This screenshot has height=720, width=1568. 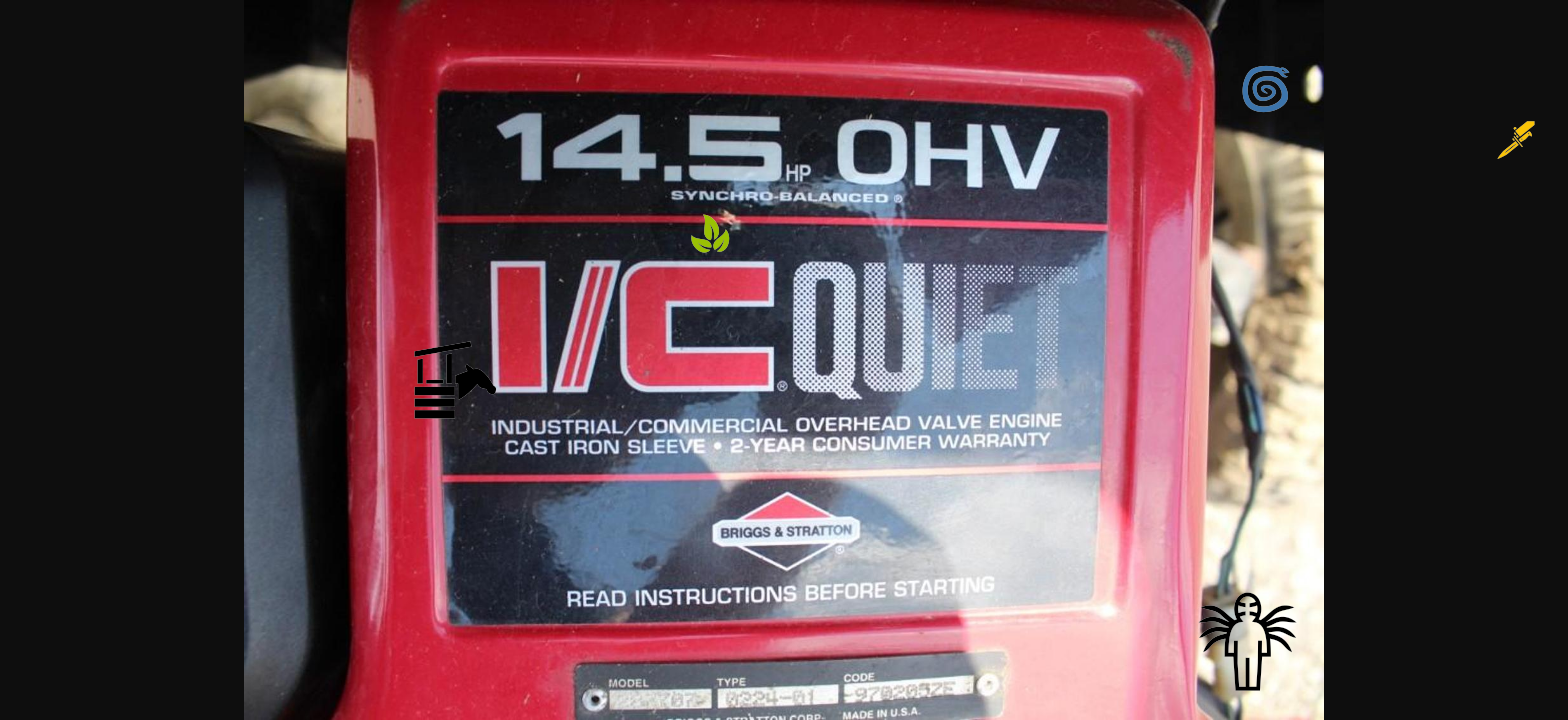 What do you see at coordinates (710, 233) in the screenshot?
I see `indicates eco-friendly or organic option` at bounding box center [710, 233].